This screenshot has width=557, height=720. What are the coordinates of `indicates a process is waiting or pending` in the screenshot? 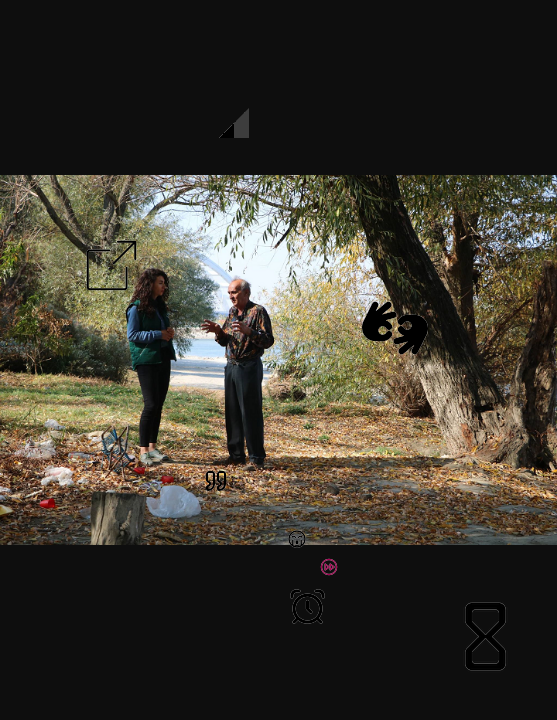 It's located at (485, 636).